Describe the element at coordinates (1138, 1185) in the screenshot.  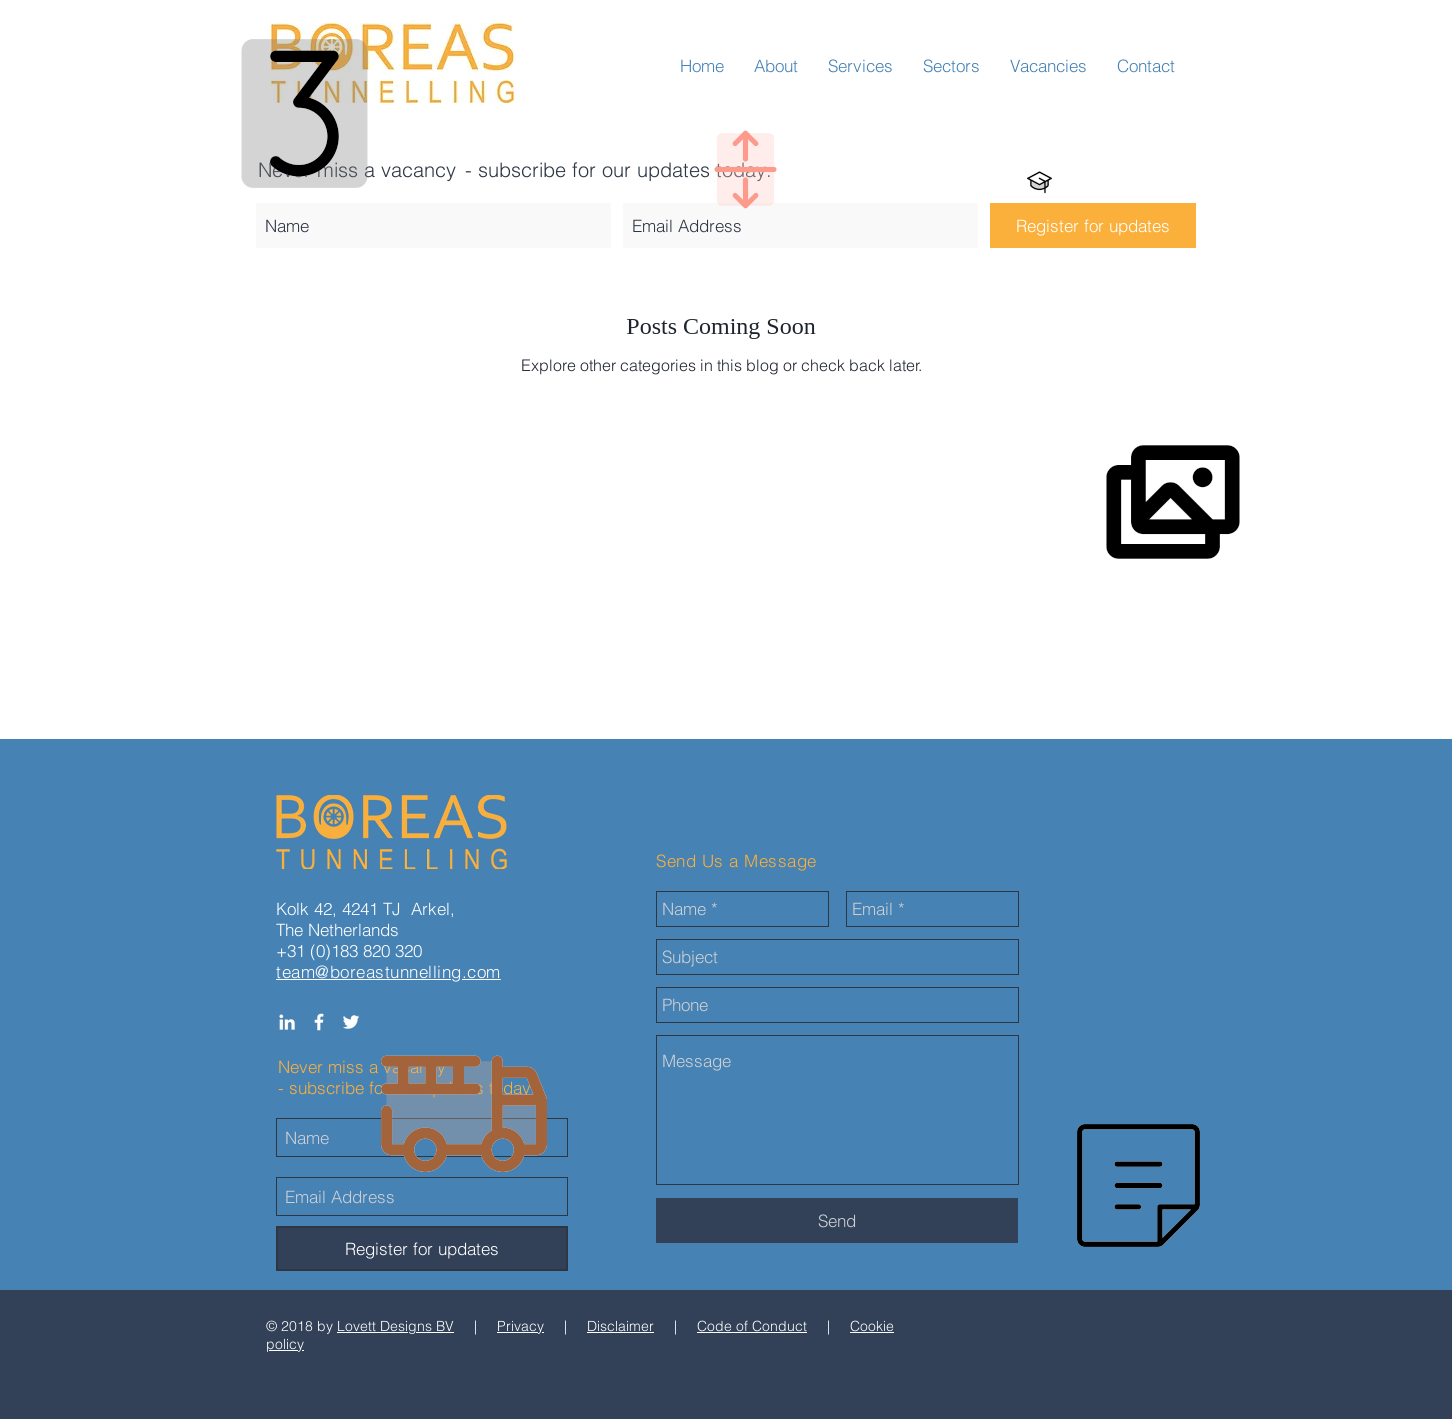
I see `create a new note` at that location.